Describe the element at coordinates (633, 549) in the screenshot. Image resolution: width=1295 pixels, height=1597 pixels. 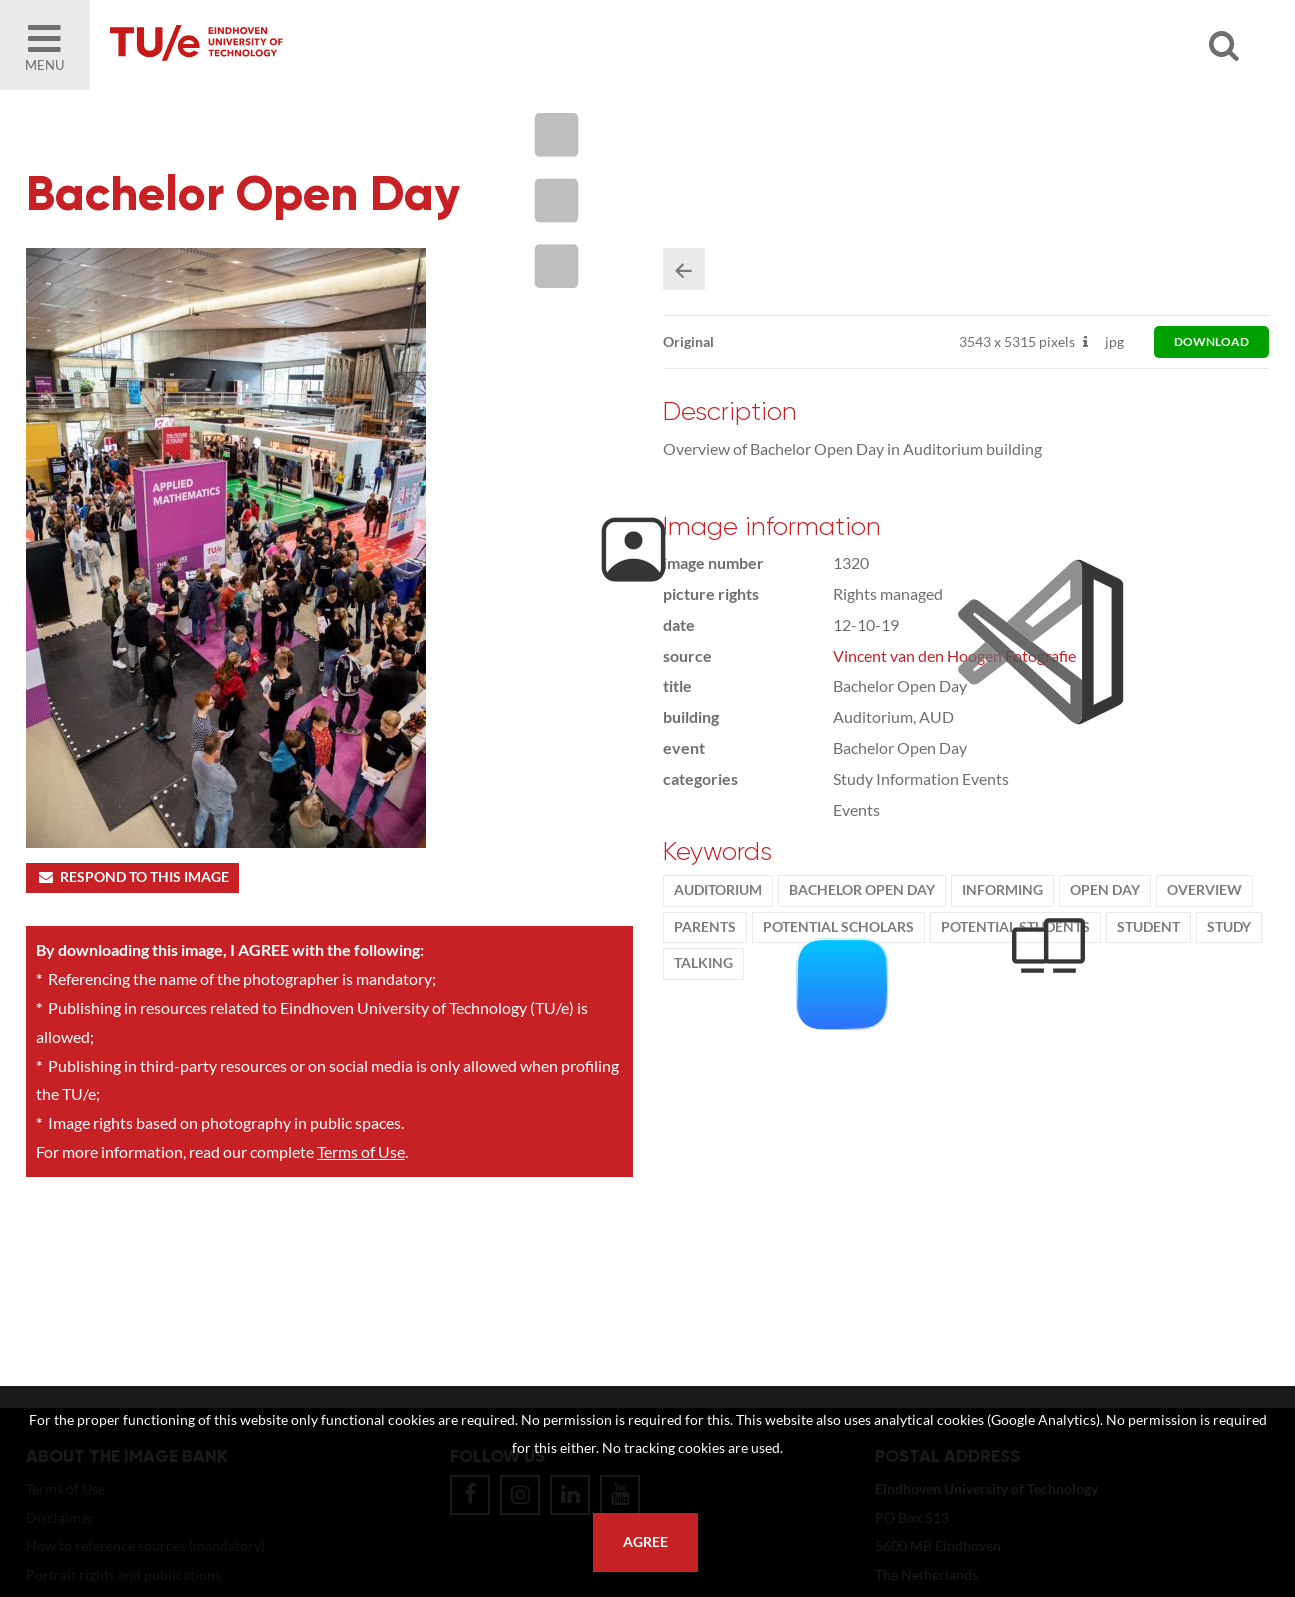
I see `configure login screen settings` at that location.